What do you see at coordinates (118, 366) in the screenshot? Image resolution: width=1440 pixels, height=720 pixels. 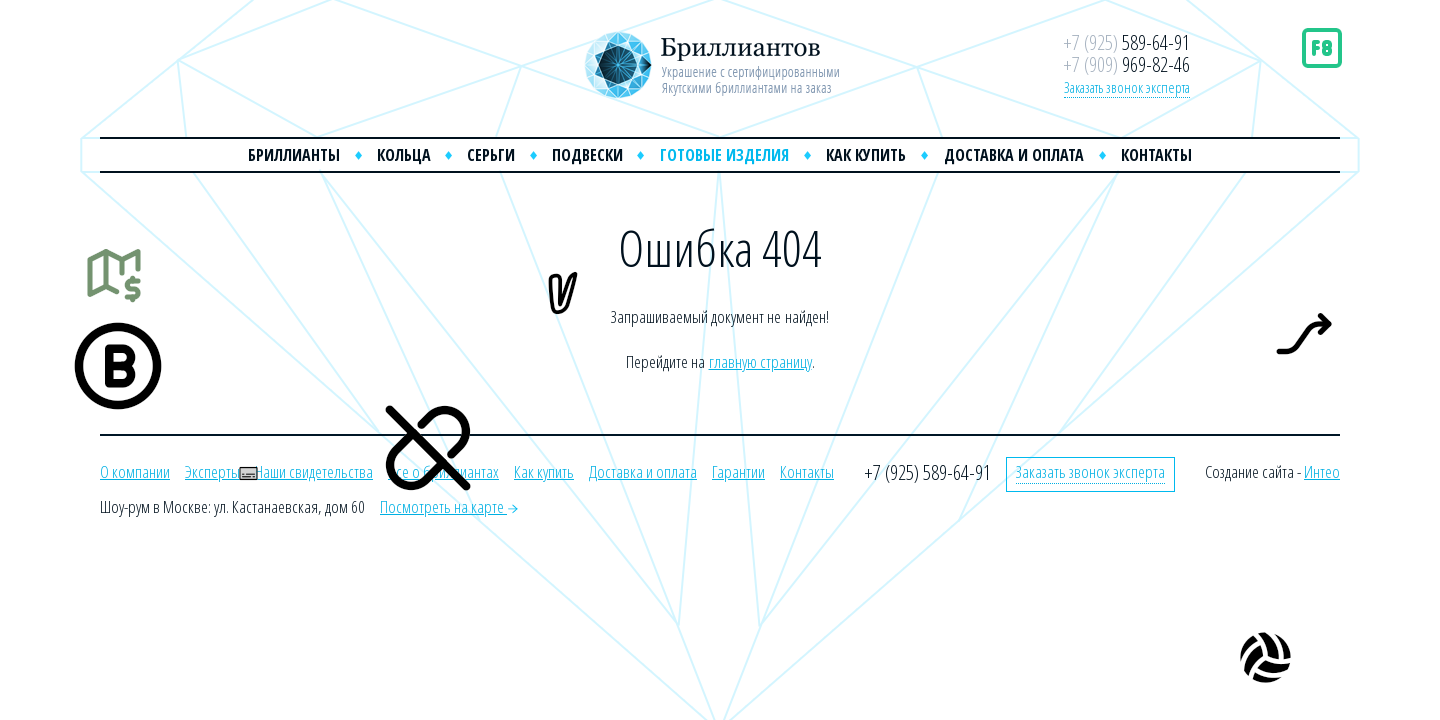 I see `xbox controller B button indicator` at bounding box center [118, 366].